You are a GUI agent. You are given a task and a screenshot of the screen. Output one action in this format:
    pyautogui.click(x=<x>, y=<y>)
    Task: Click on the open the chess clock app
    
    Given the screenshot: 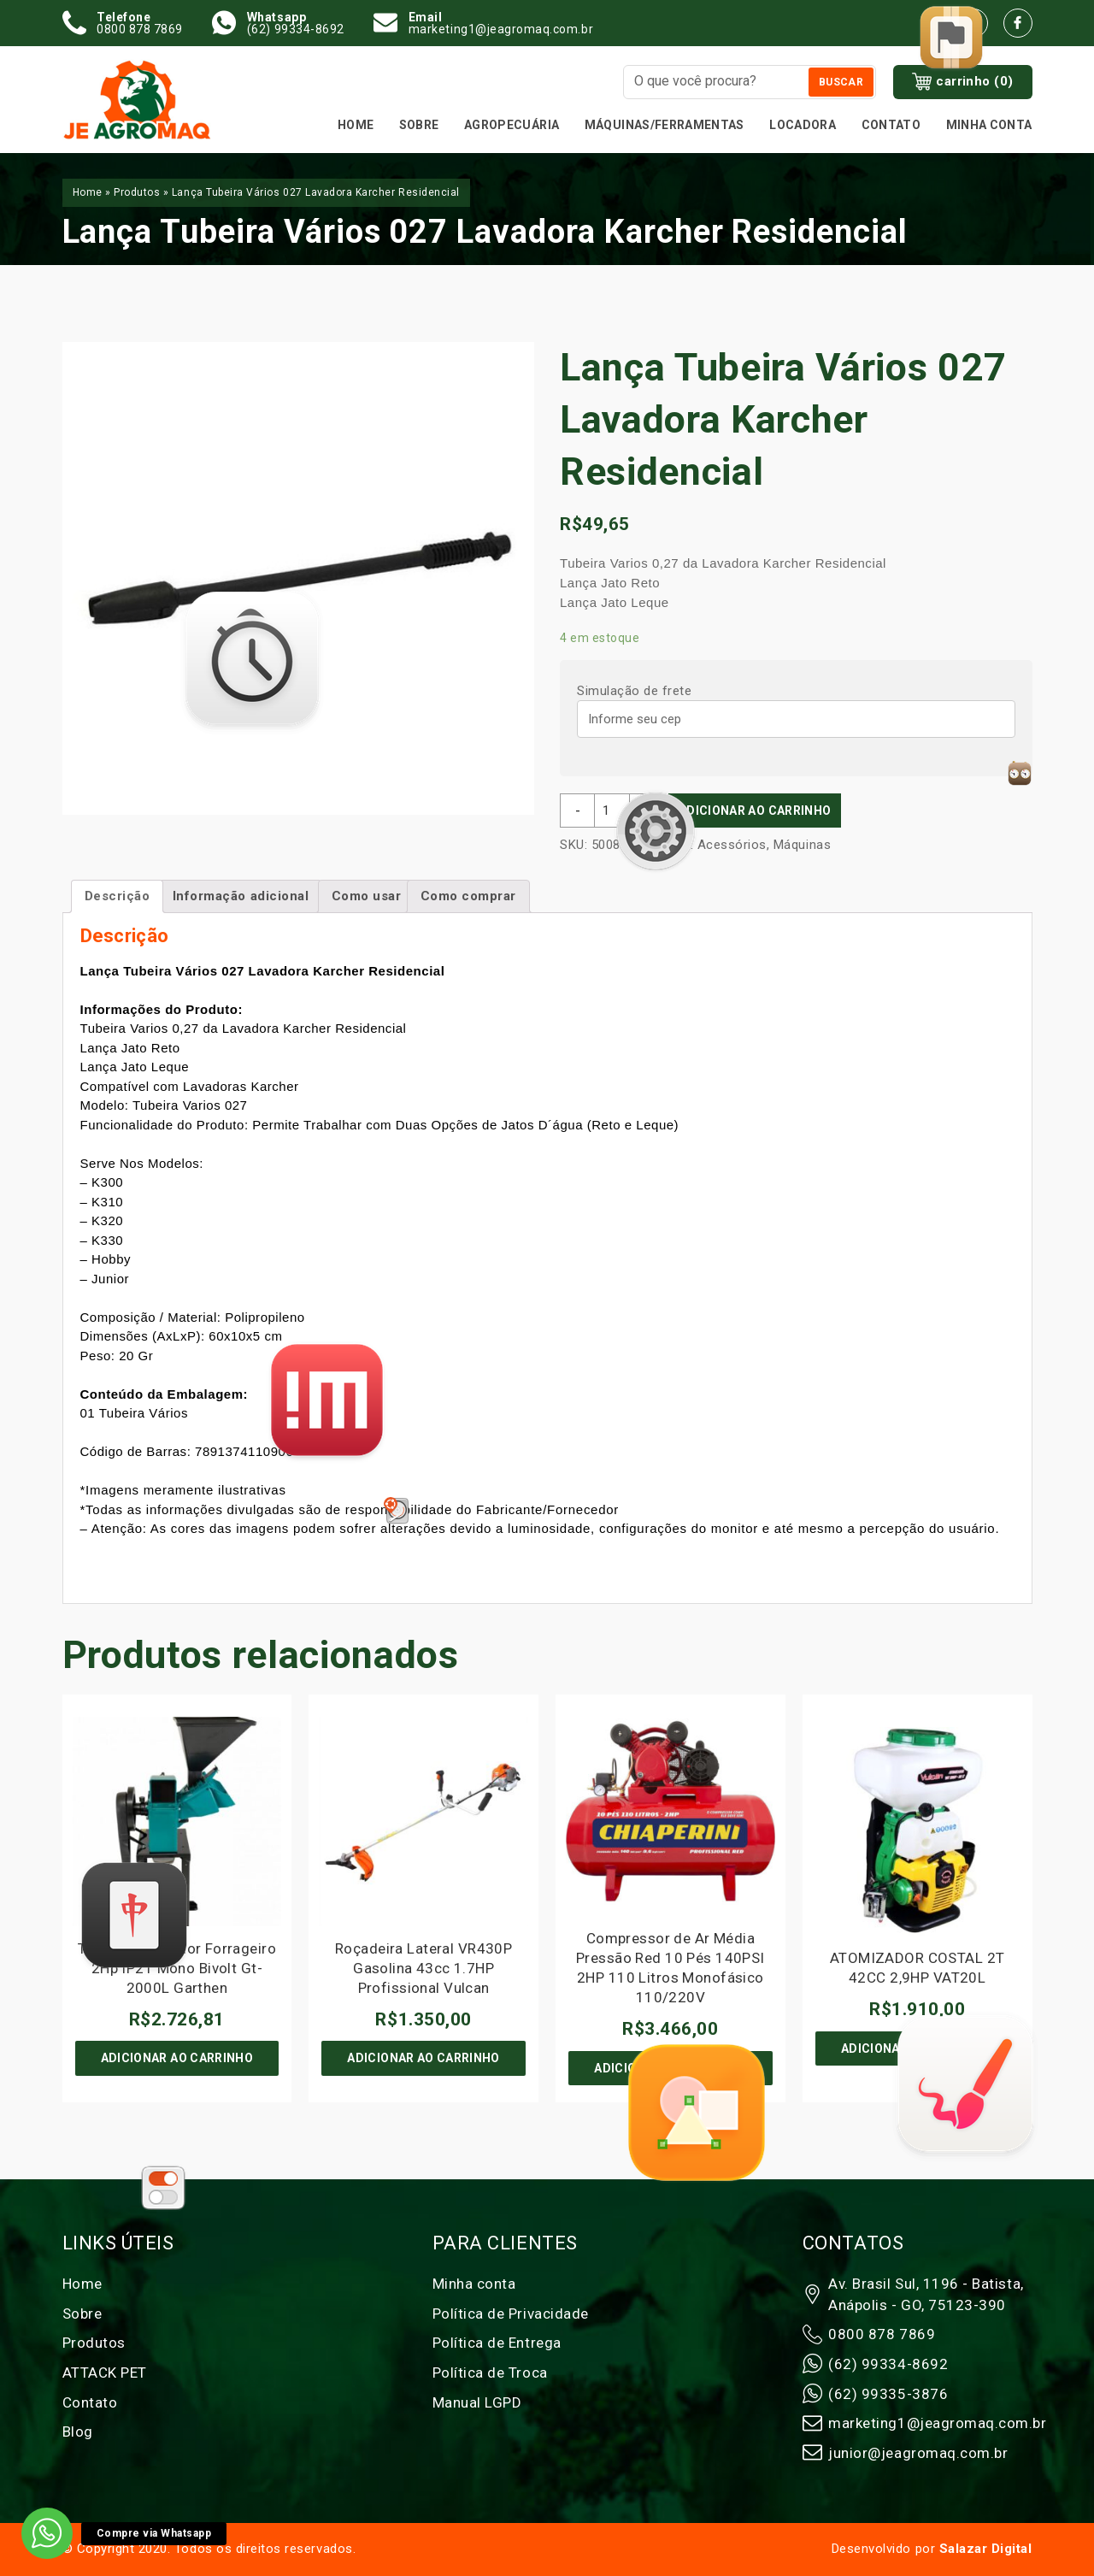 What is the action you would take?
    pyautogui.click(x=1020, y=774)
    